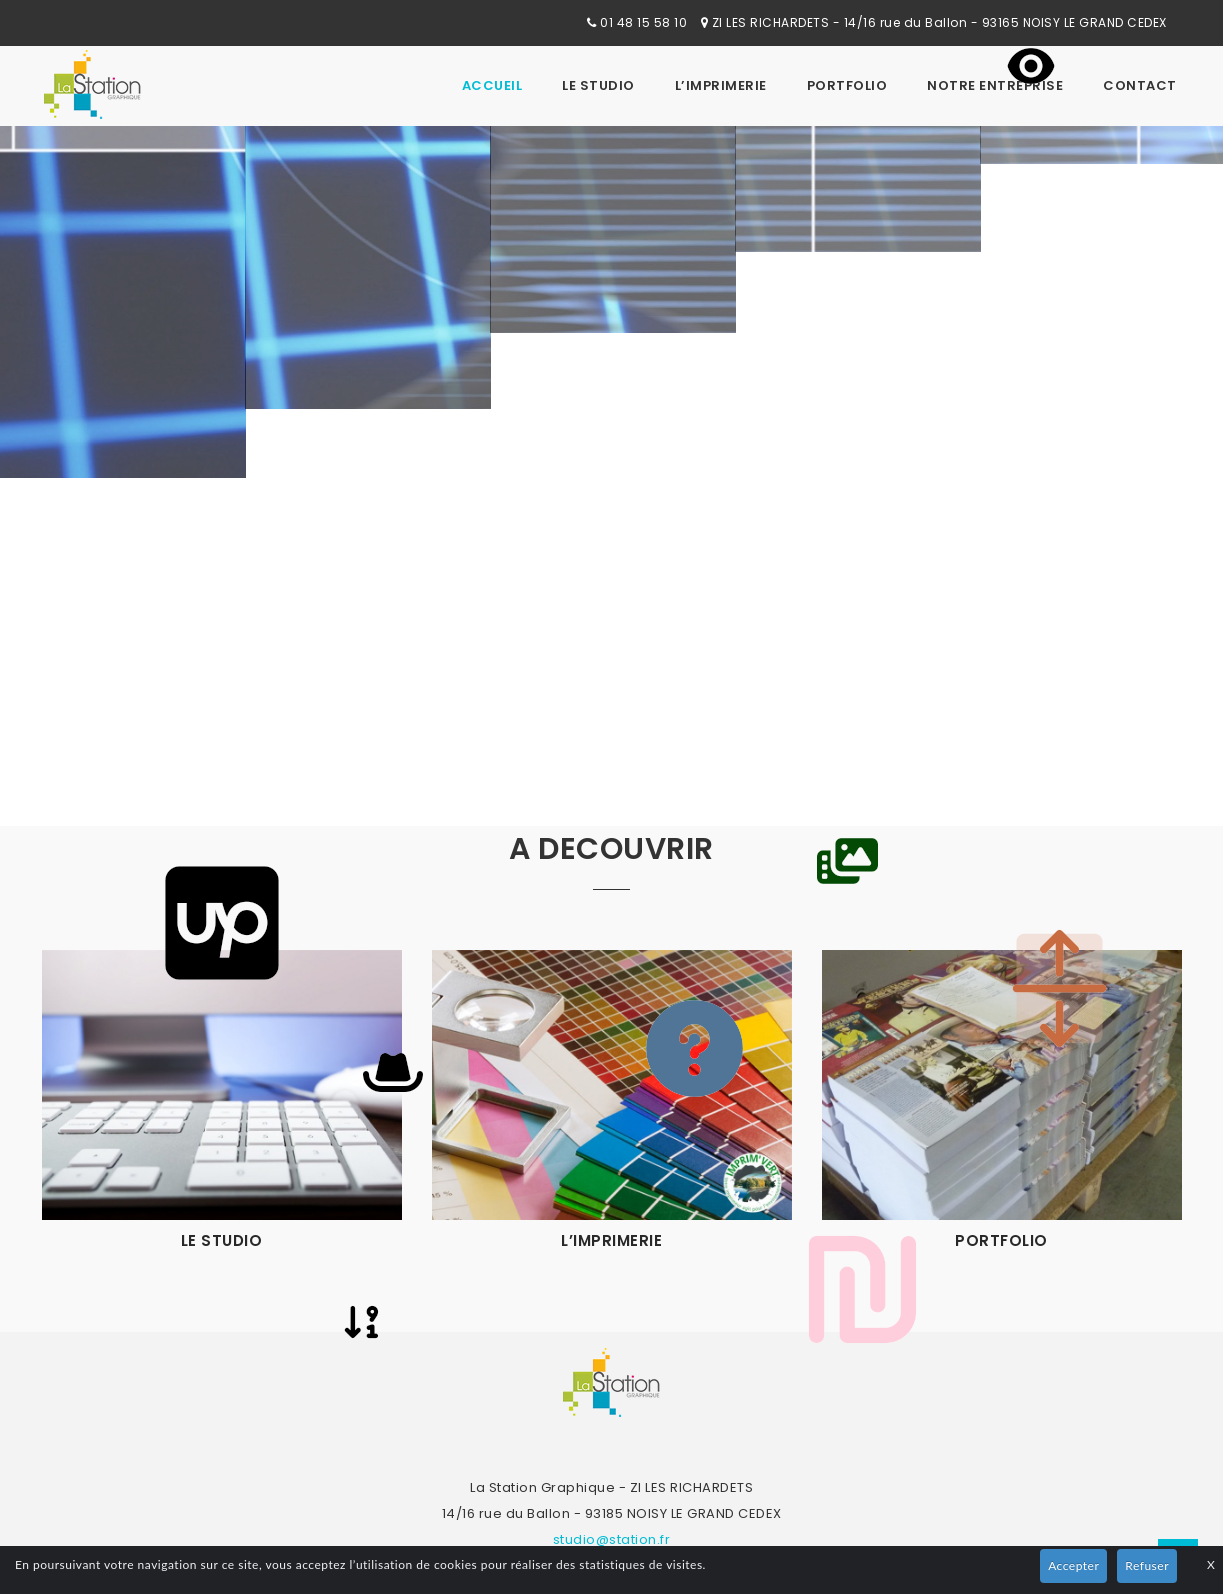 This screenshot has width=1223, height=1594. I want to click on select western or country theme, so click(393, 1074).